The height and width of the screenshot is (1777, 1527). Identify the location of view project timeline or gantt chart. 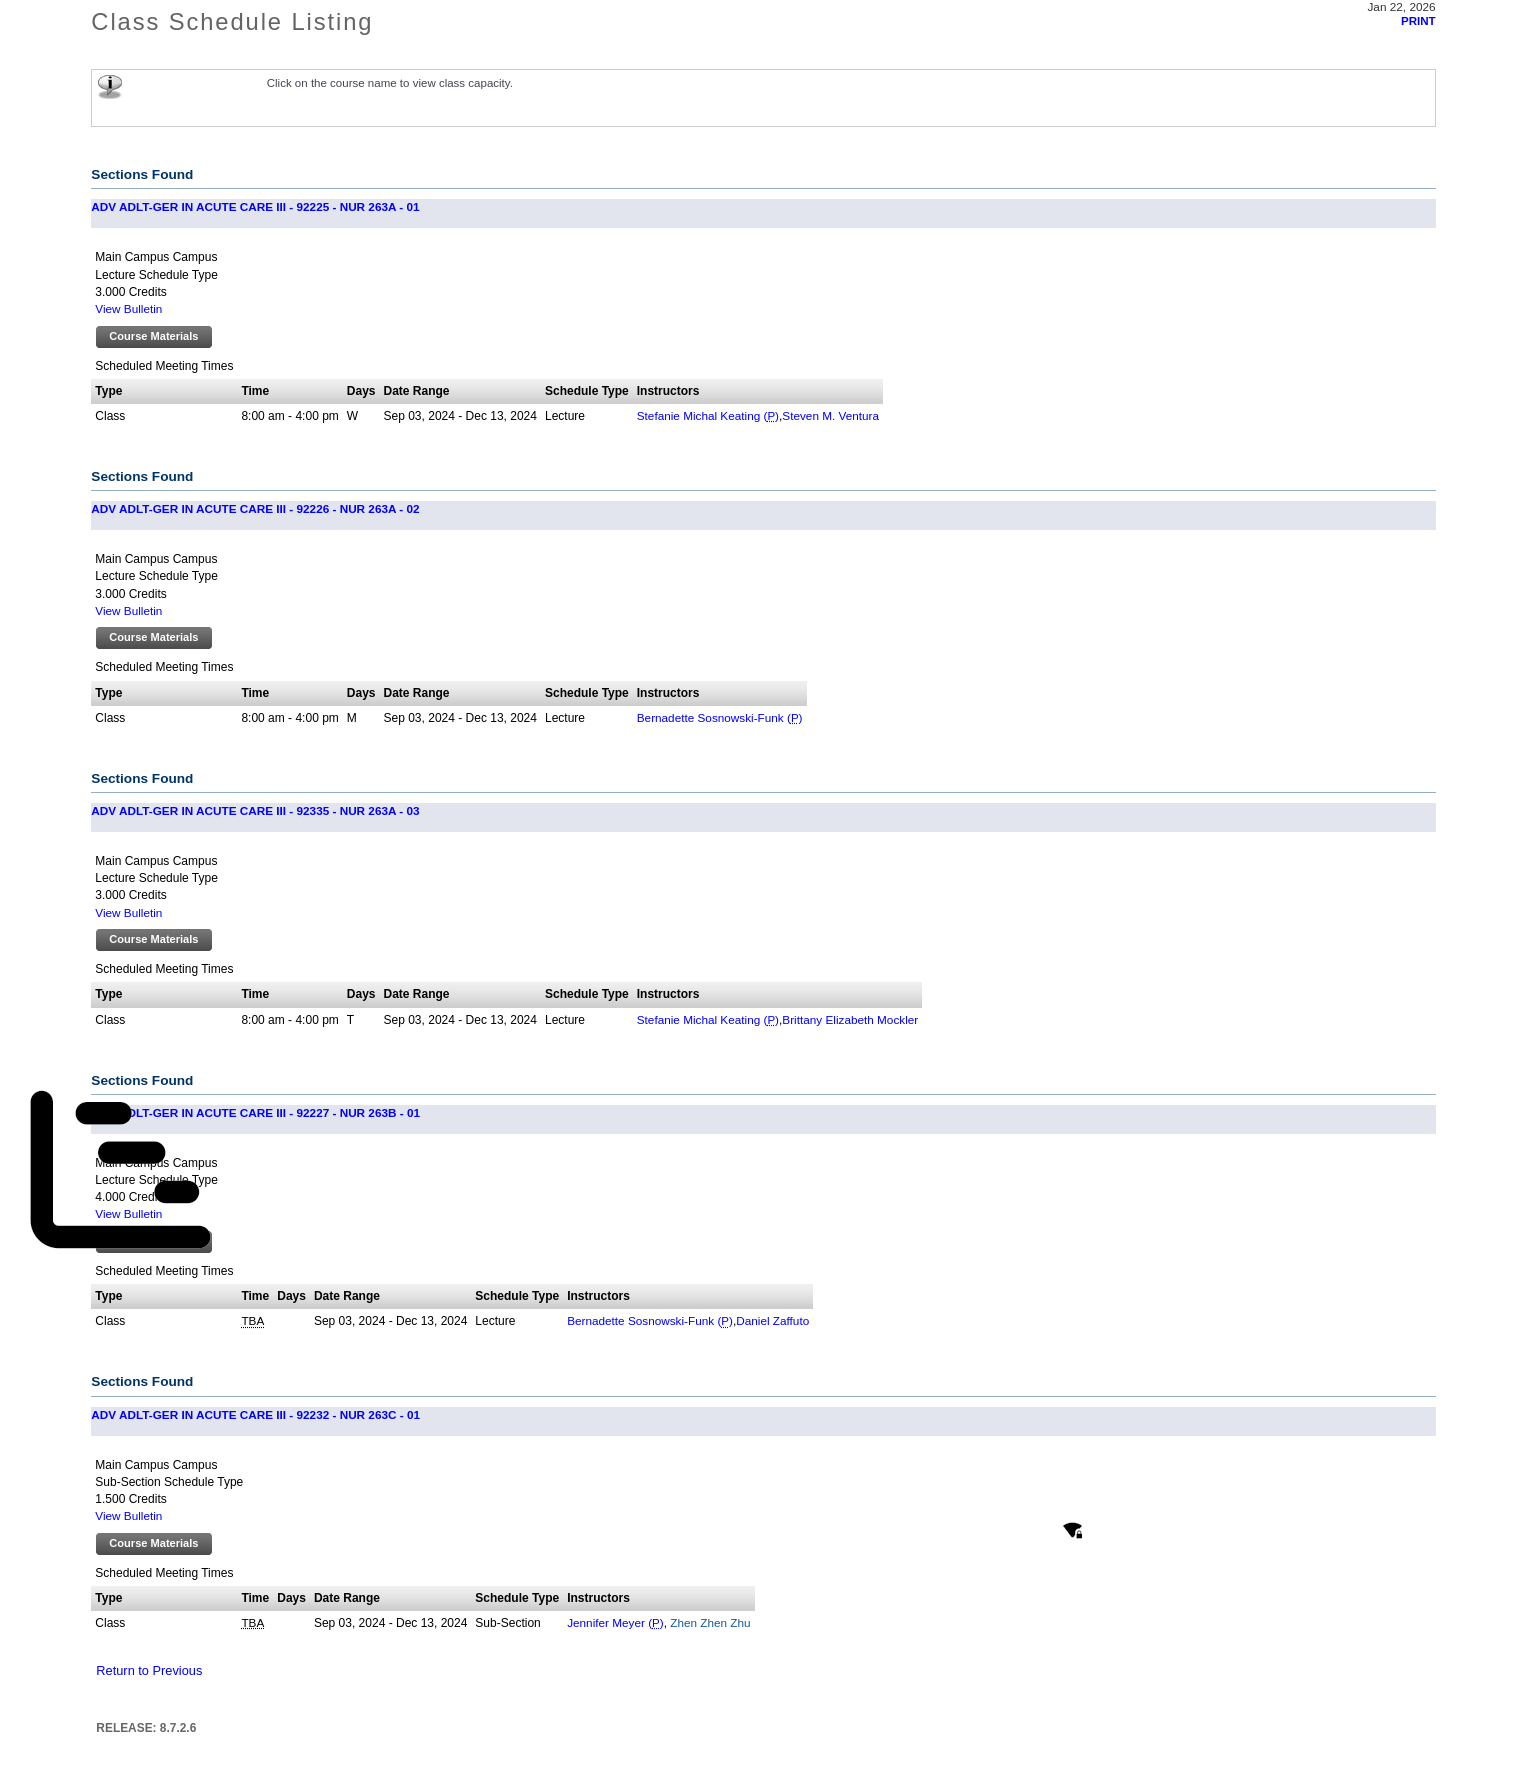
(120, 1169).